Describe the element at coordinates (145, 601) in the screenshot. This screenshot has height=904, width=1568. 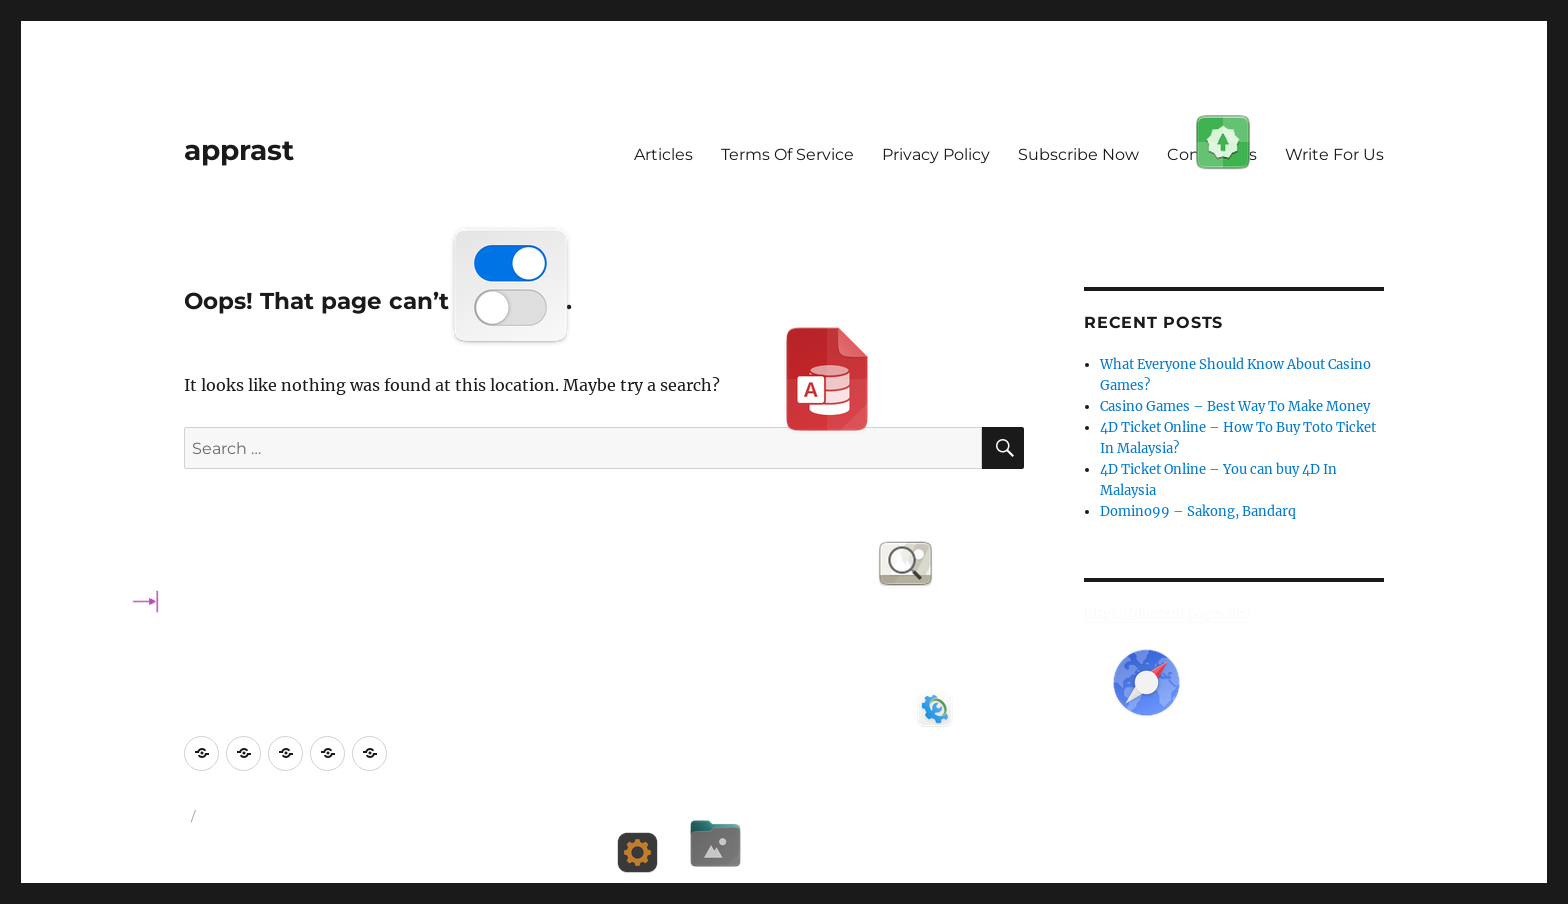
I see `go to the last item or page` at that location.